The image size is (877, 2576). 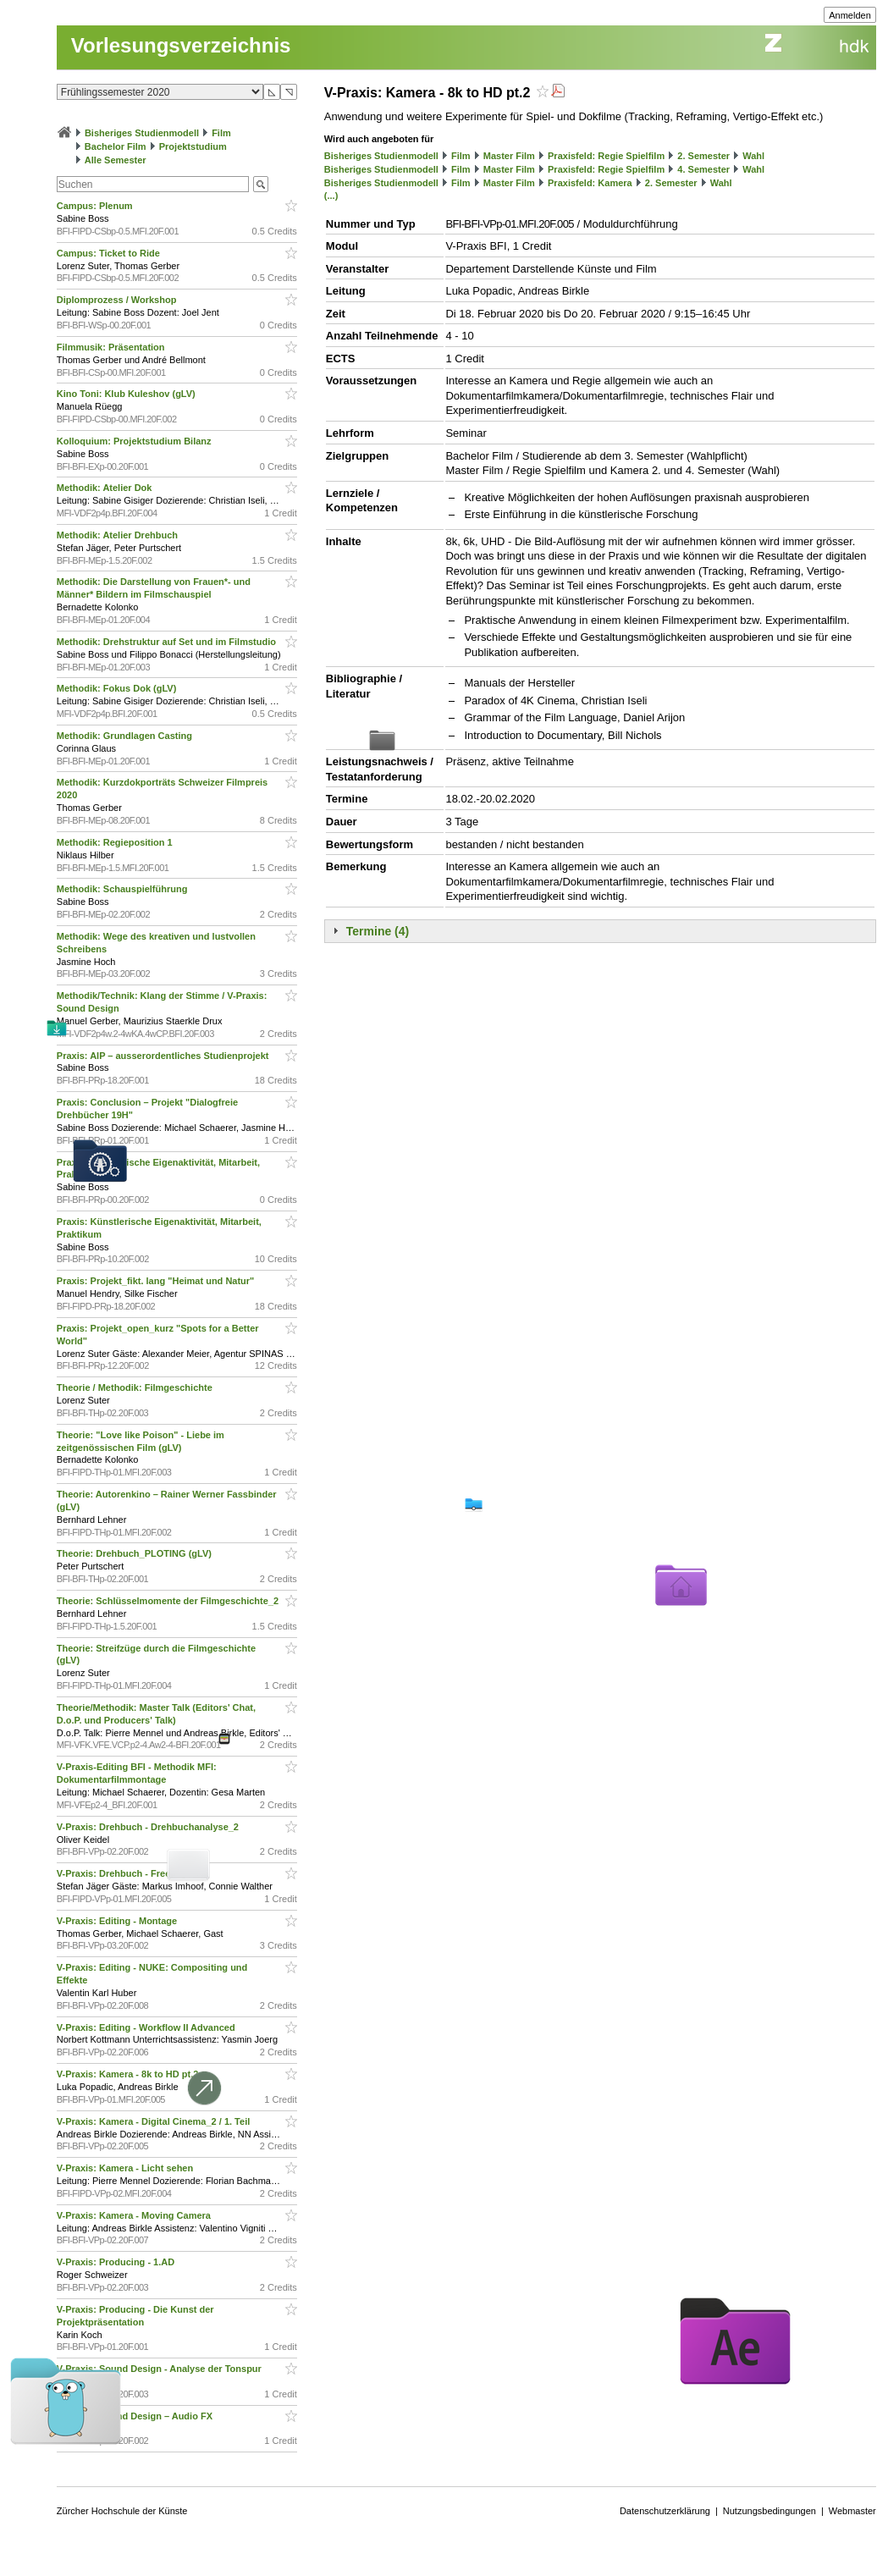 What do you see at coordinates (188, 1864) in the screenshot?
I see `magic trackpad connected via bluetooth` at bounding box center [188, 1864].